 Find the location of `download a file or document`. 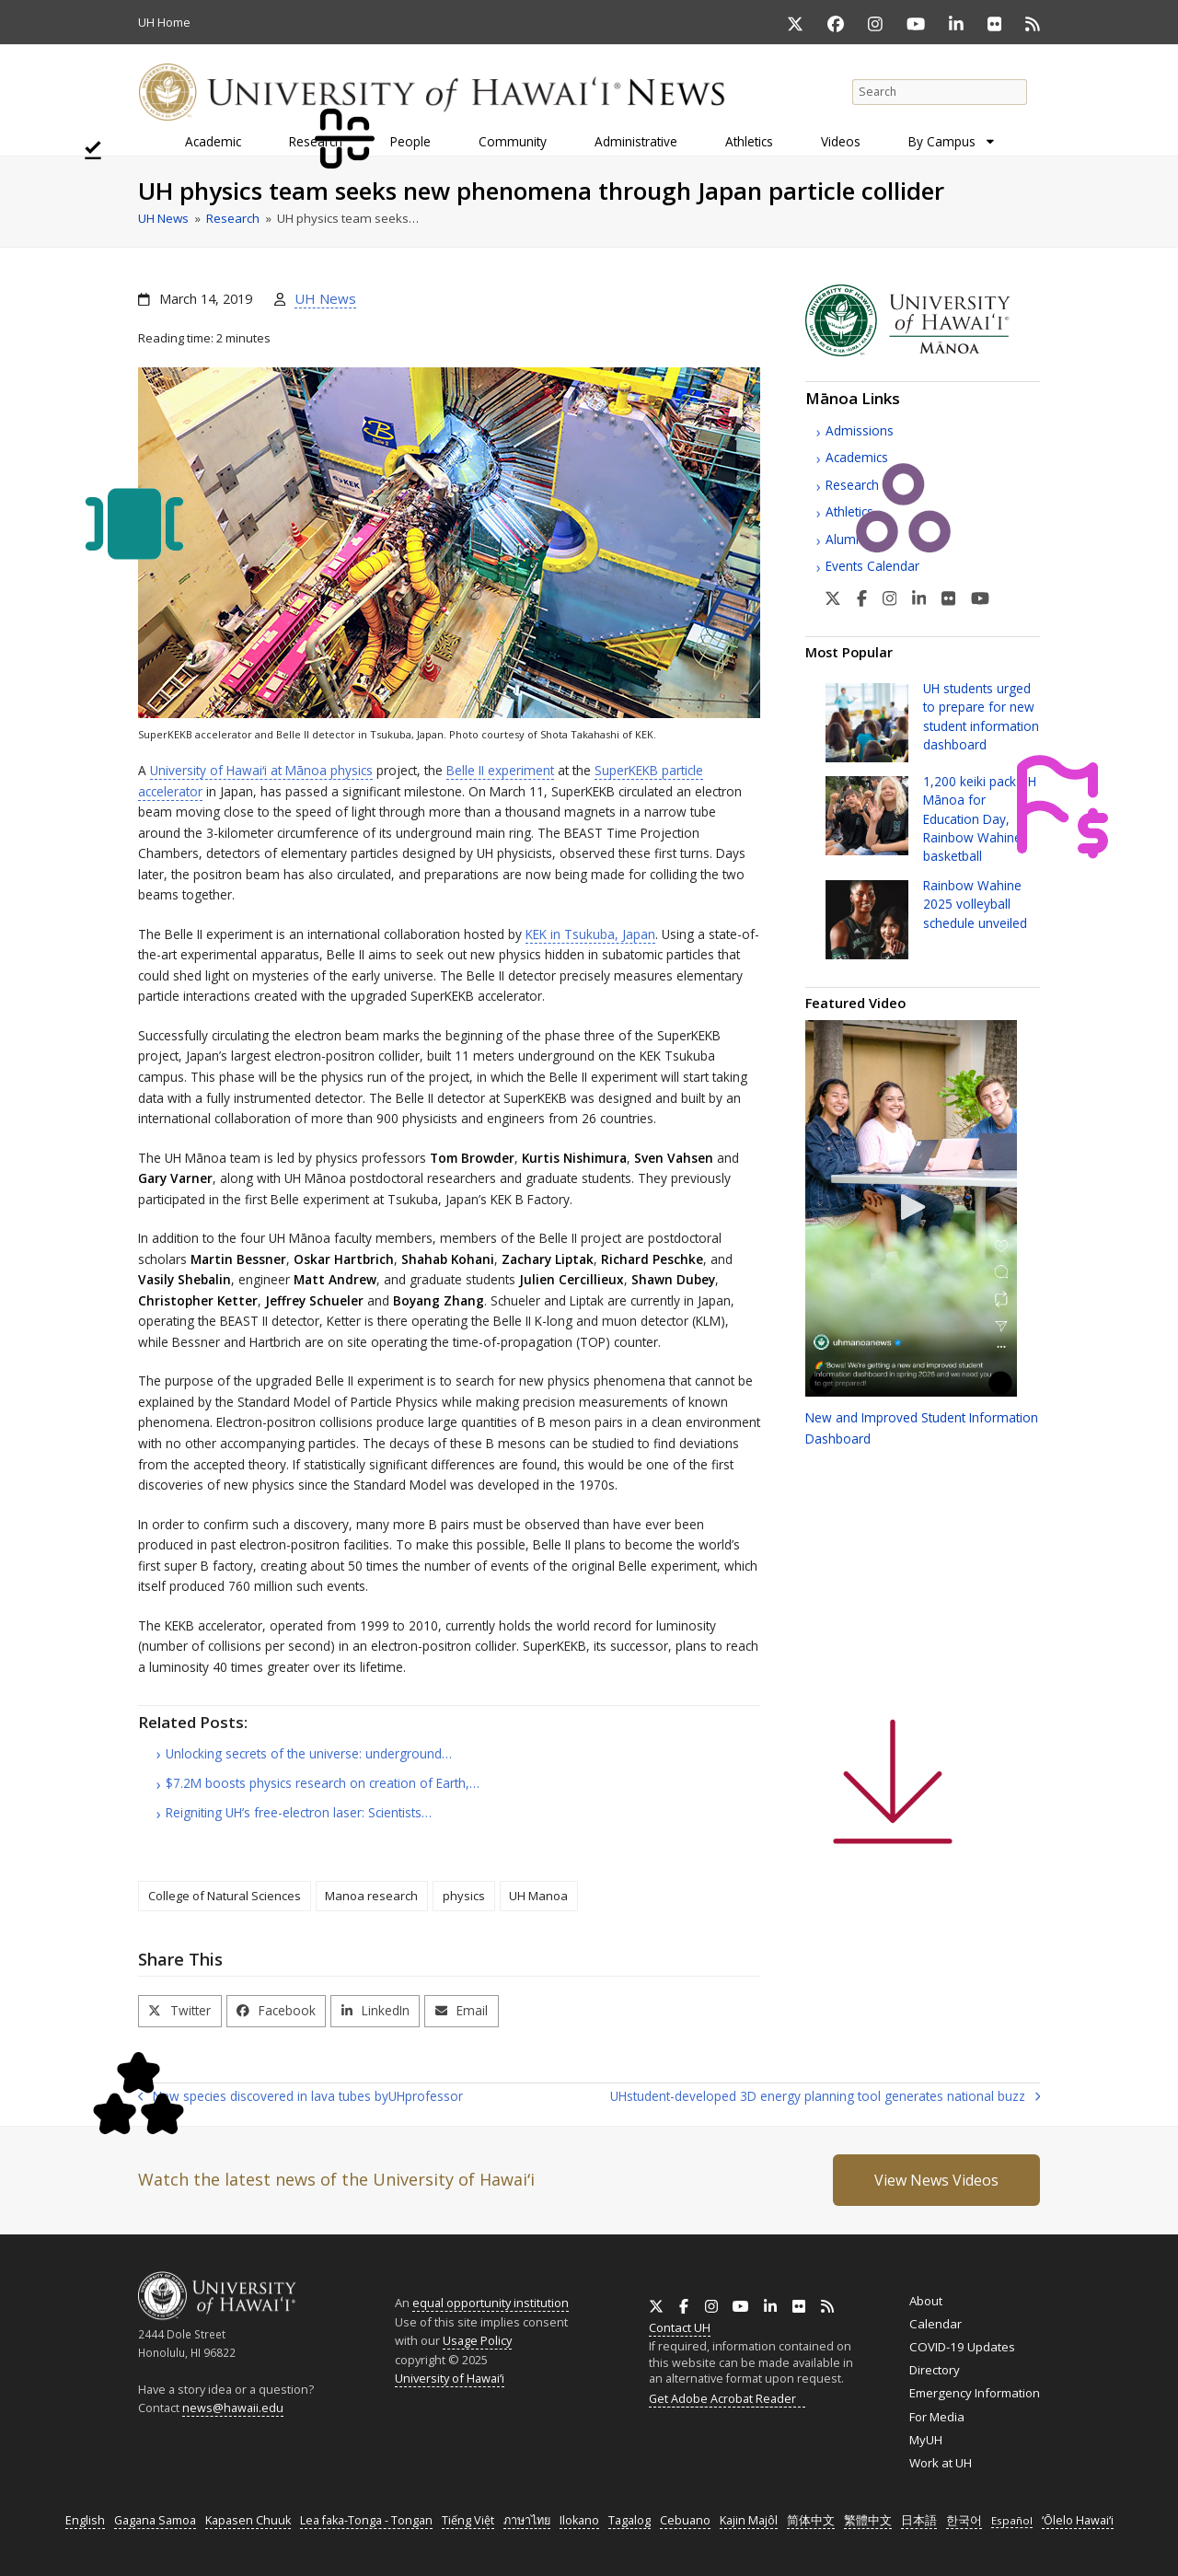

download a file or document is located at coordinates (893, 1784).